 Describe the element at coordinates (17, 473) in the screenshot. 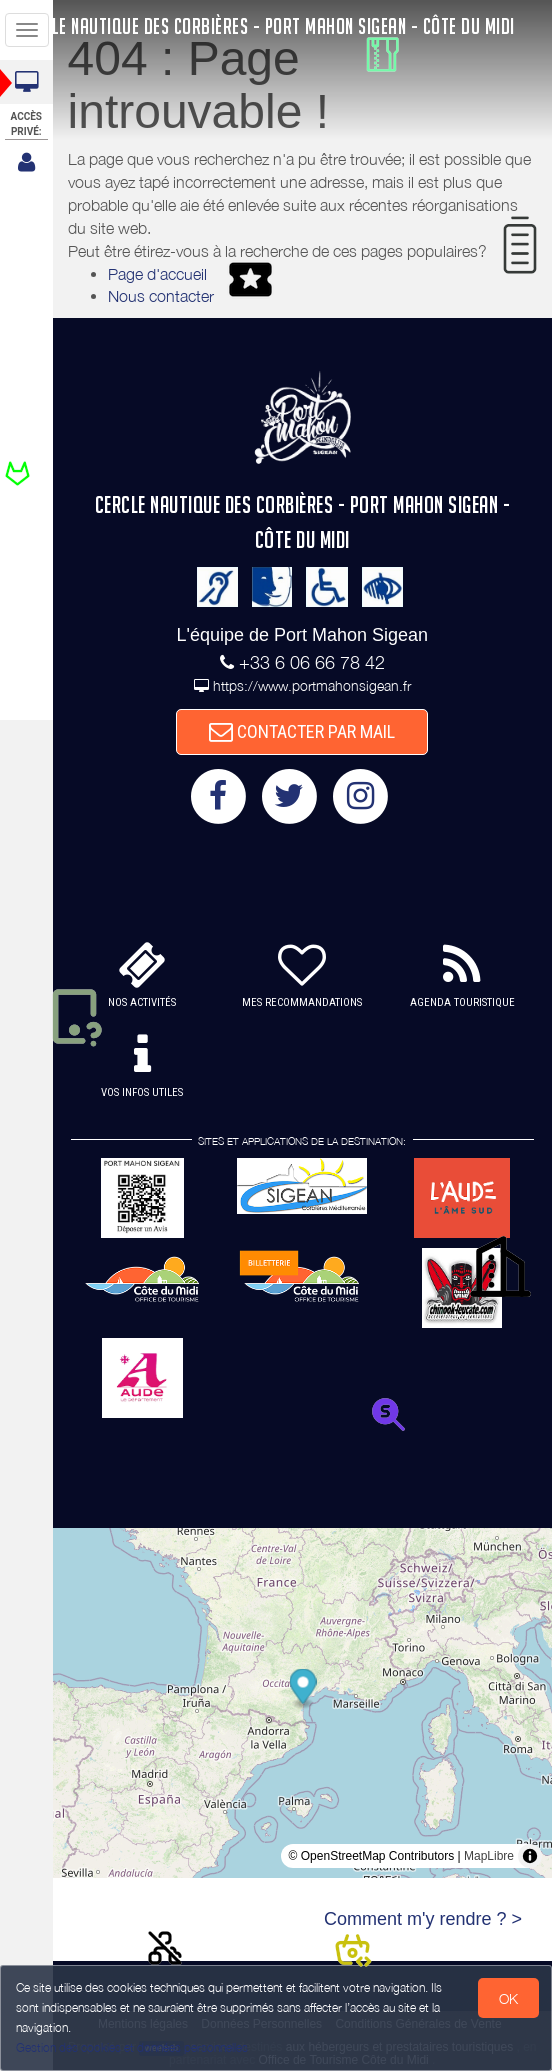

I see `link to GitLab repository` at that location.